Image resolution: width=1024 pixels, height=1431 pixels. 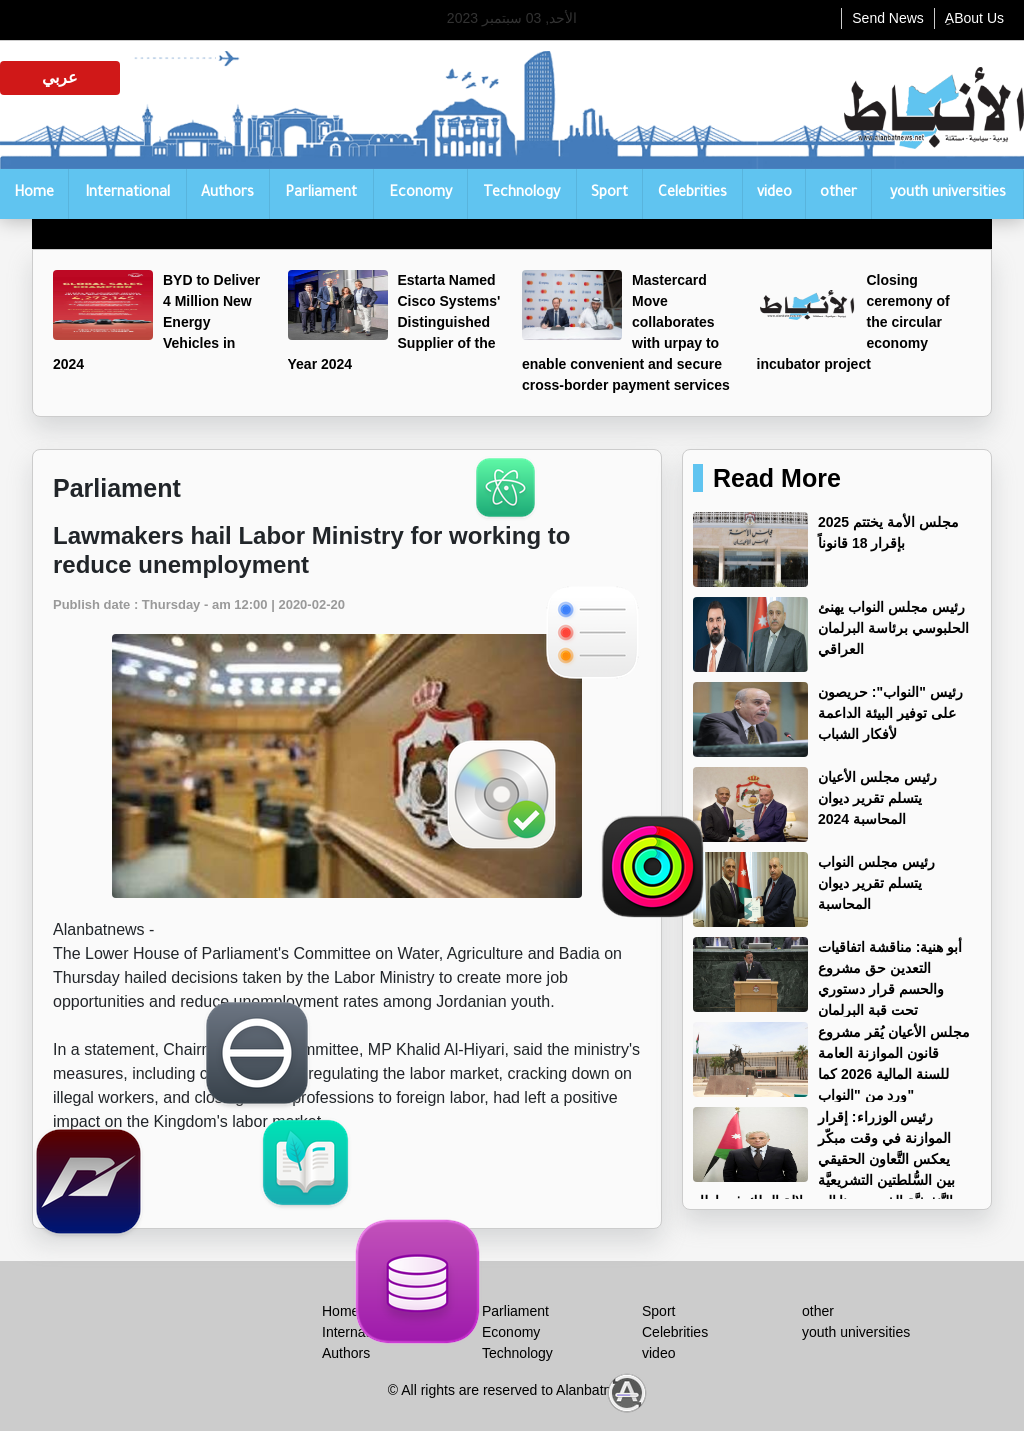 What do you see at coordinates (305, 1162) in the screenshot?
I see `open foliate e-book reader app` at bounding box center [305, 1162].